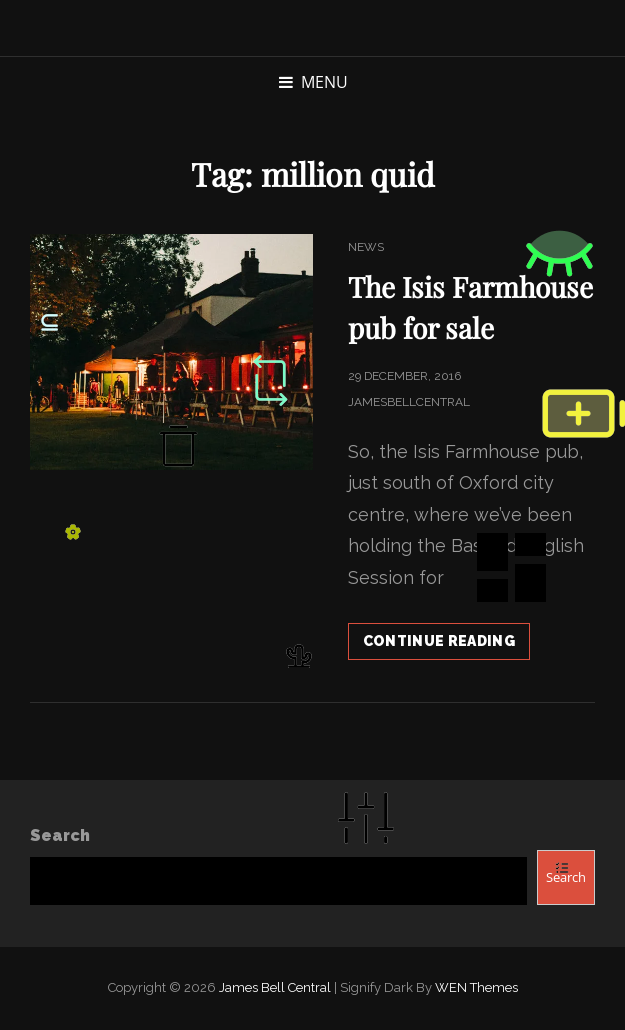  I want to click on add or extend battery life, so click(582, 413).